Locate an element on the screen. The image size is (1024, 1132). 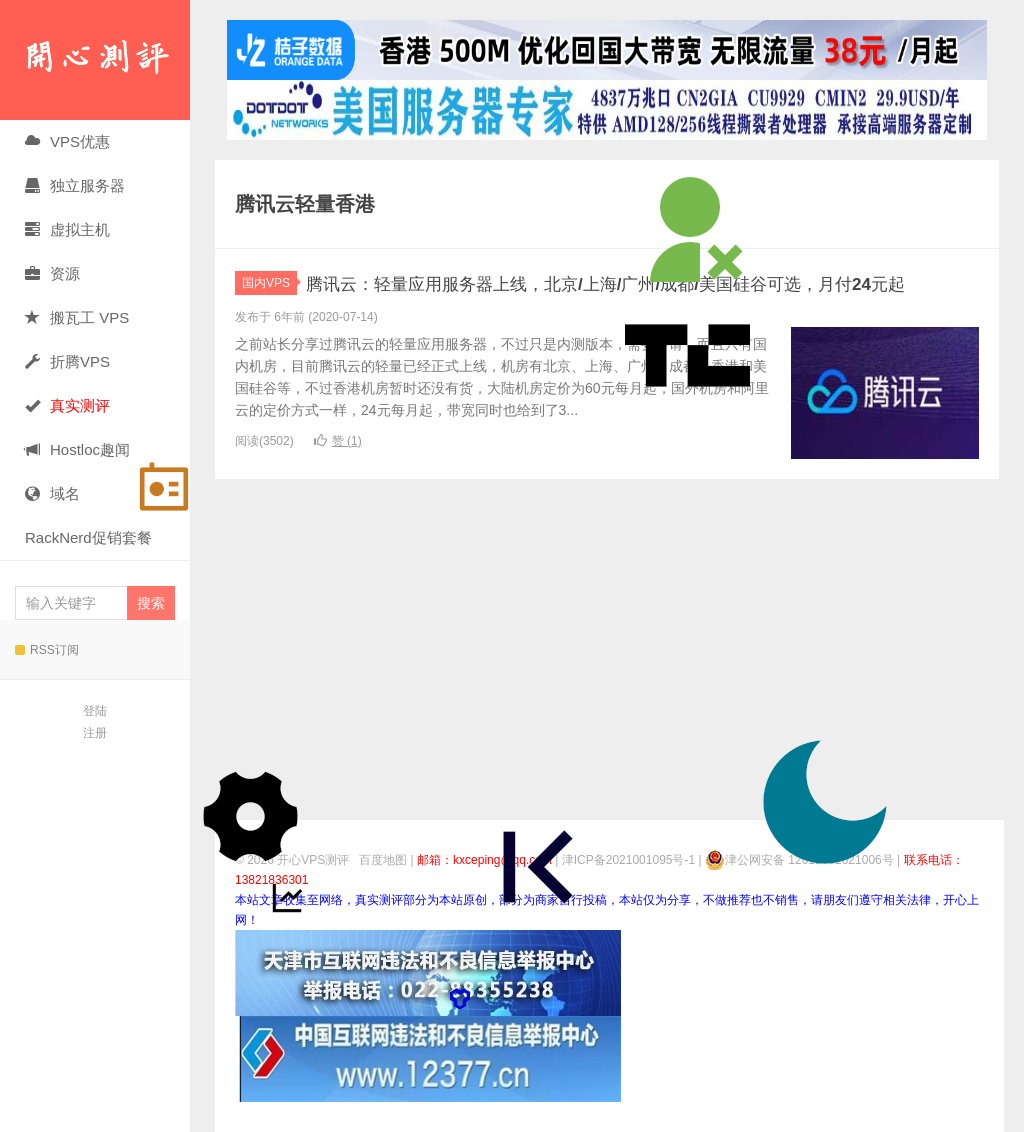
view analytics or performance data is located at coordinates (287, 898).